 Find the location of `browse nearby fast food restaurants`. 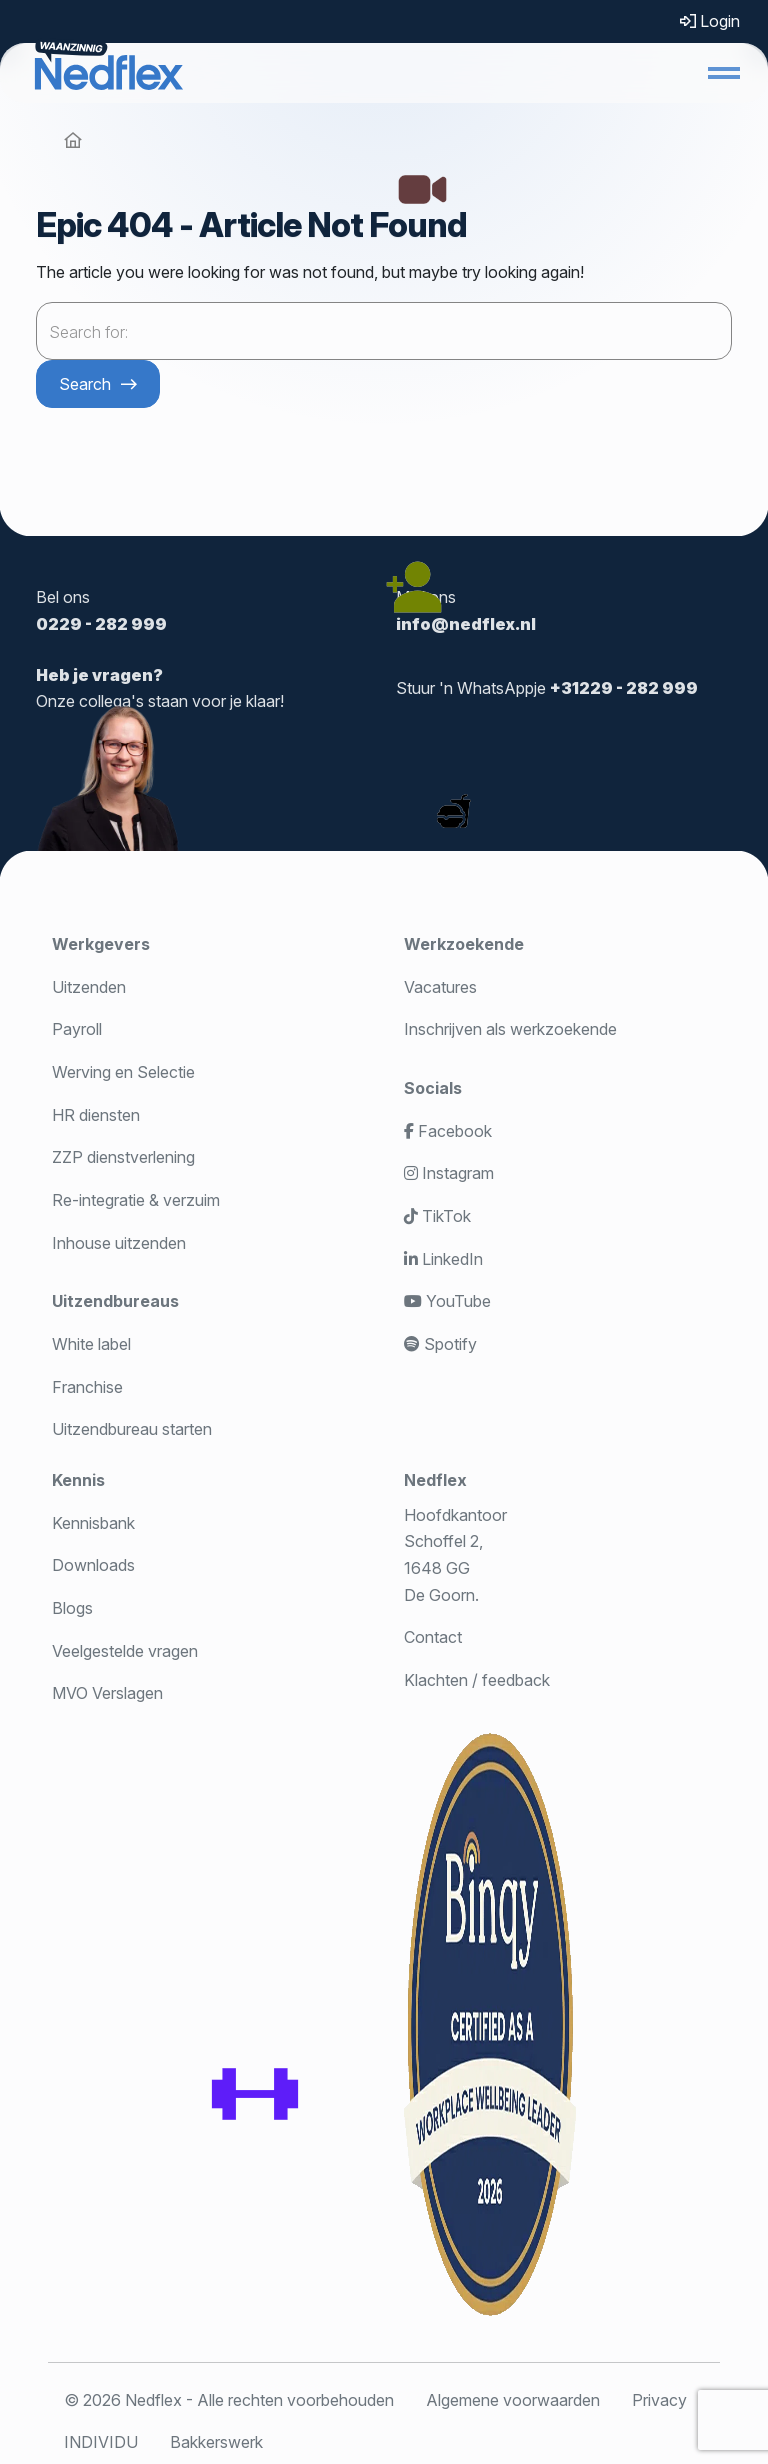

browse nearby fast food restaurants is located at coordinates (454, 811).